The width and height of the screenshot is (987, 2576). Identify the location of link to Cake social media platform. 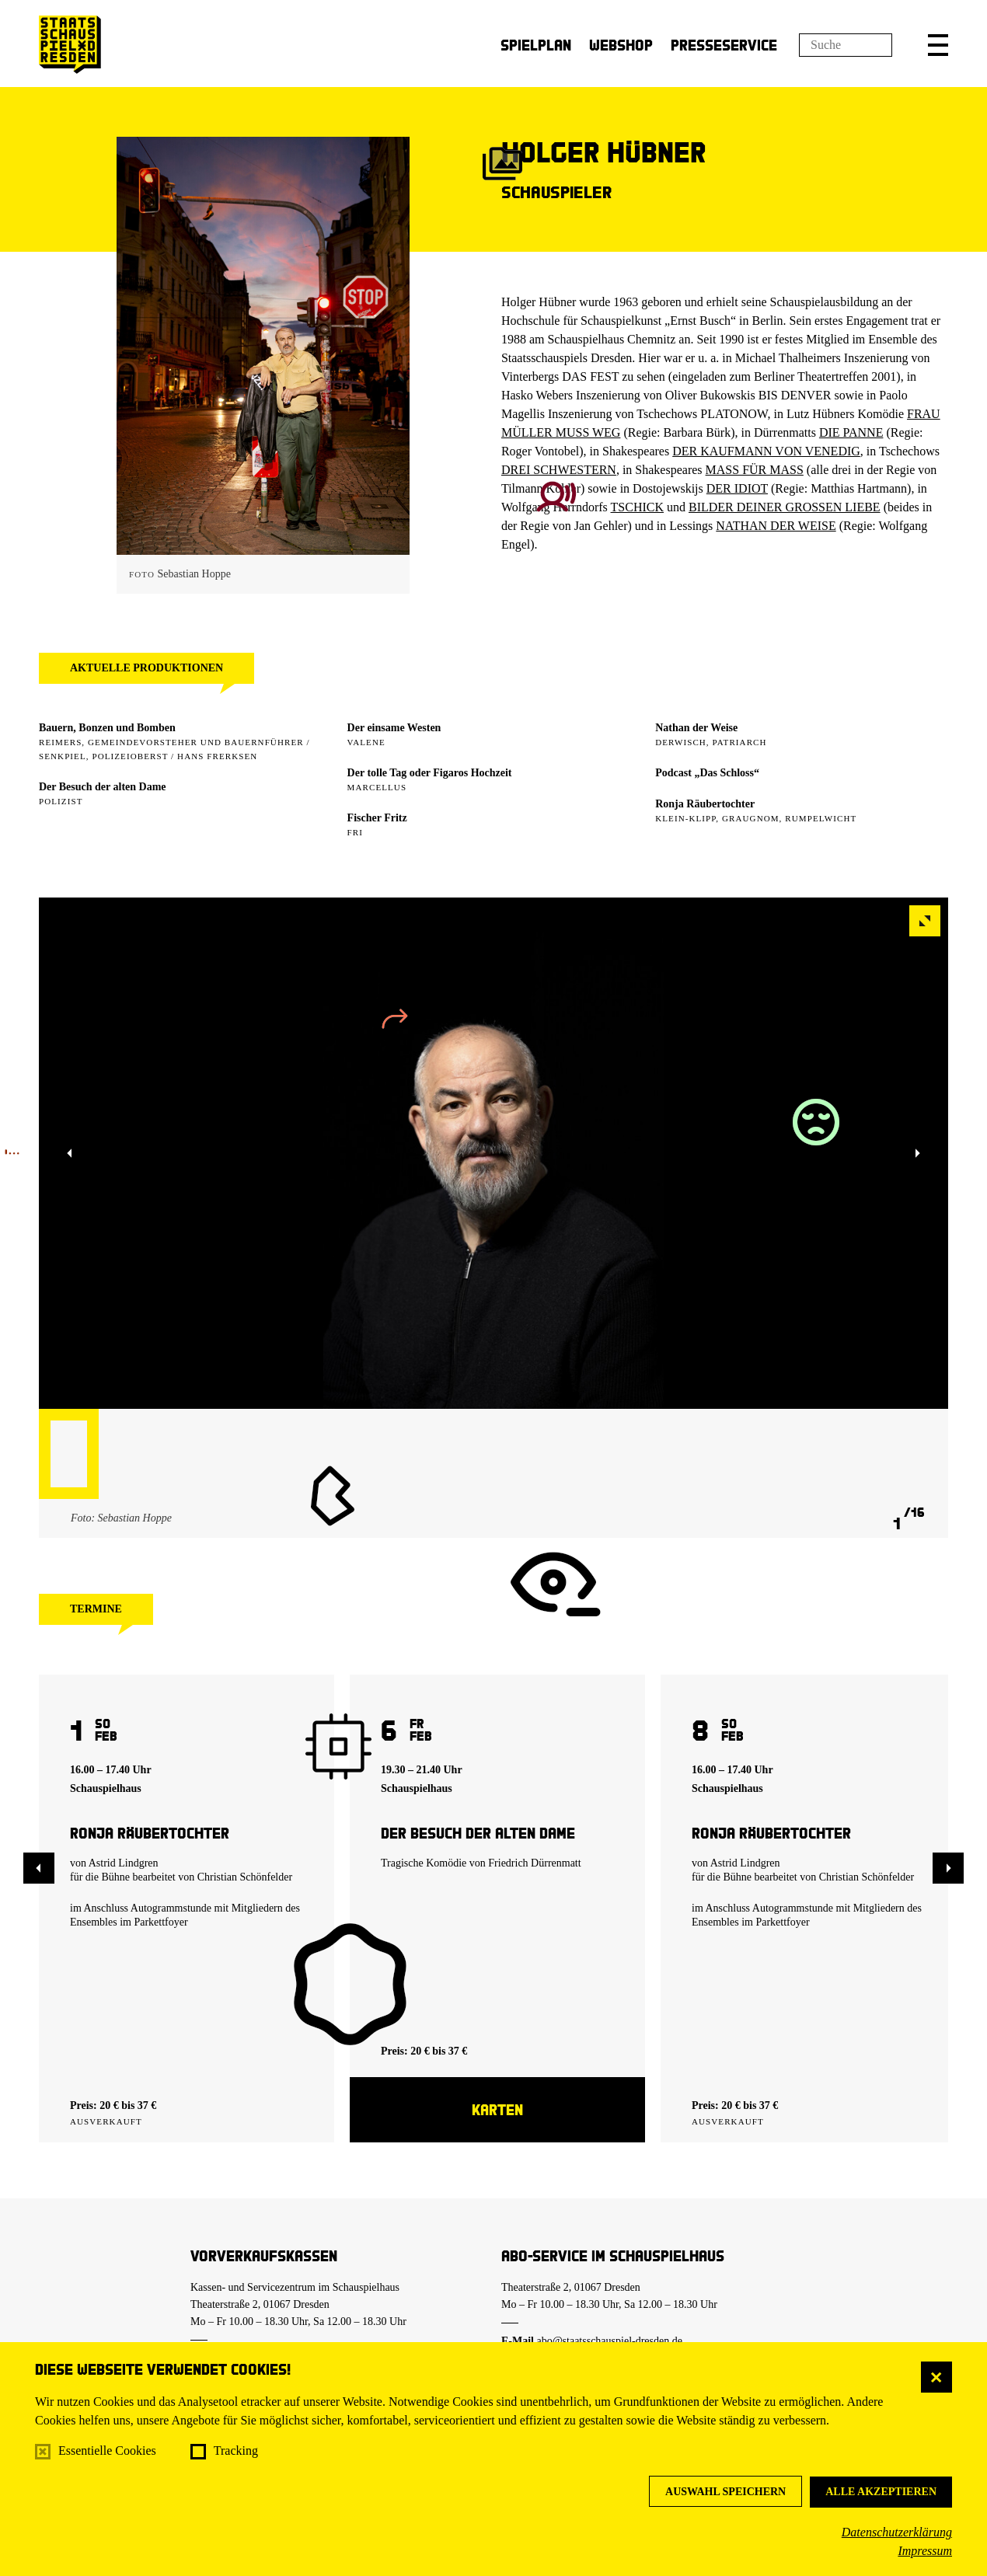
(349, 1984).